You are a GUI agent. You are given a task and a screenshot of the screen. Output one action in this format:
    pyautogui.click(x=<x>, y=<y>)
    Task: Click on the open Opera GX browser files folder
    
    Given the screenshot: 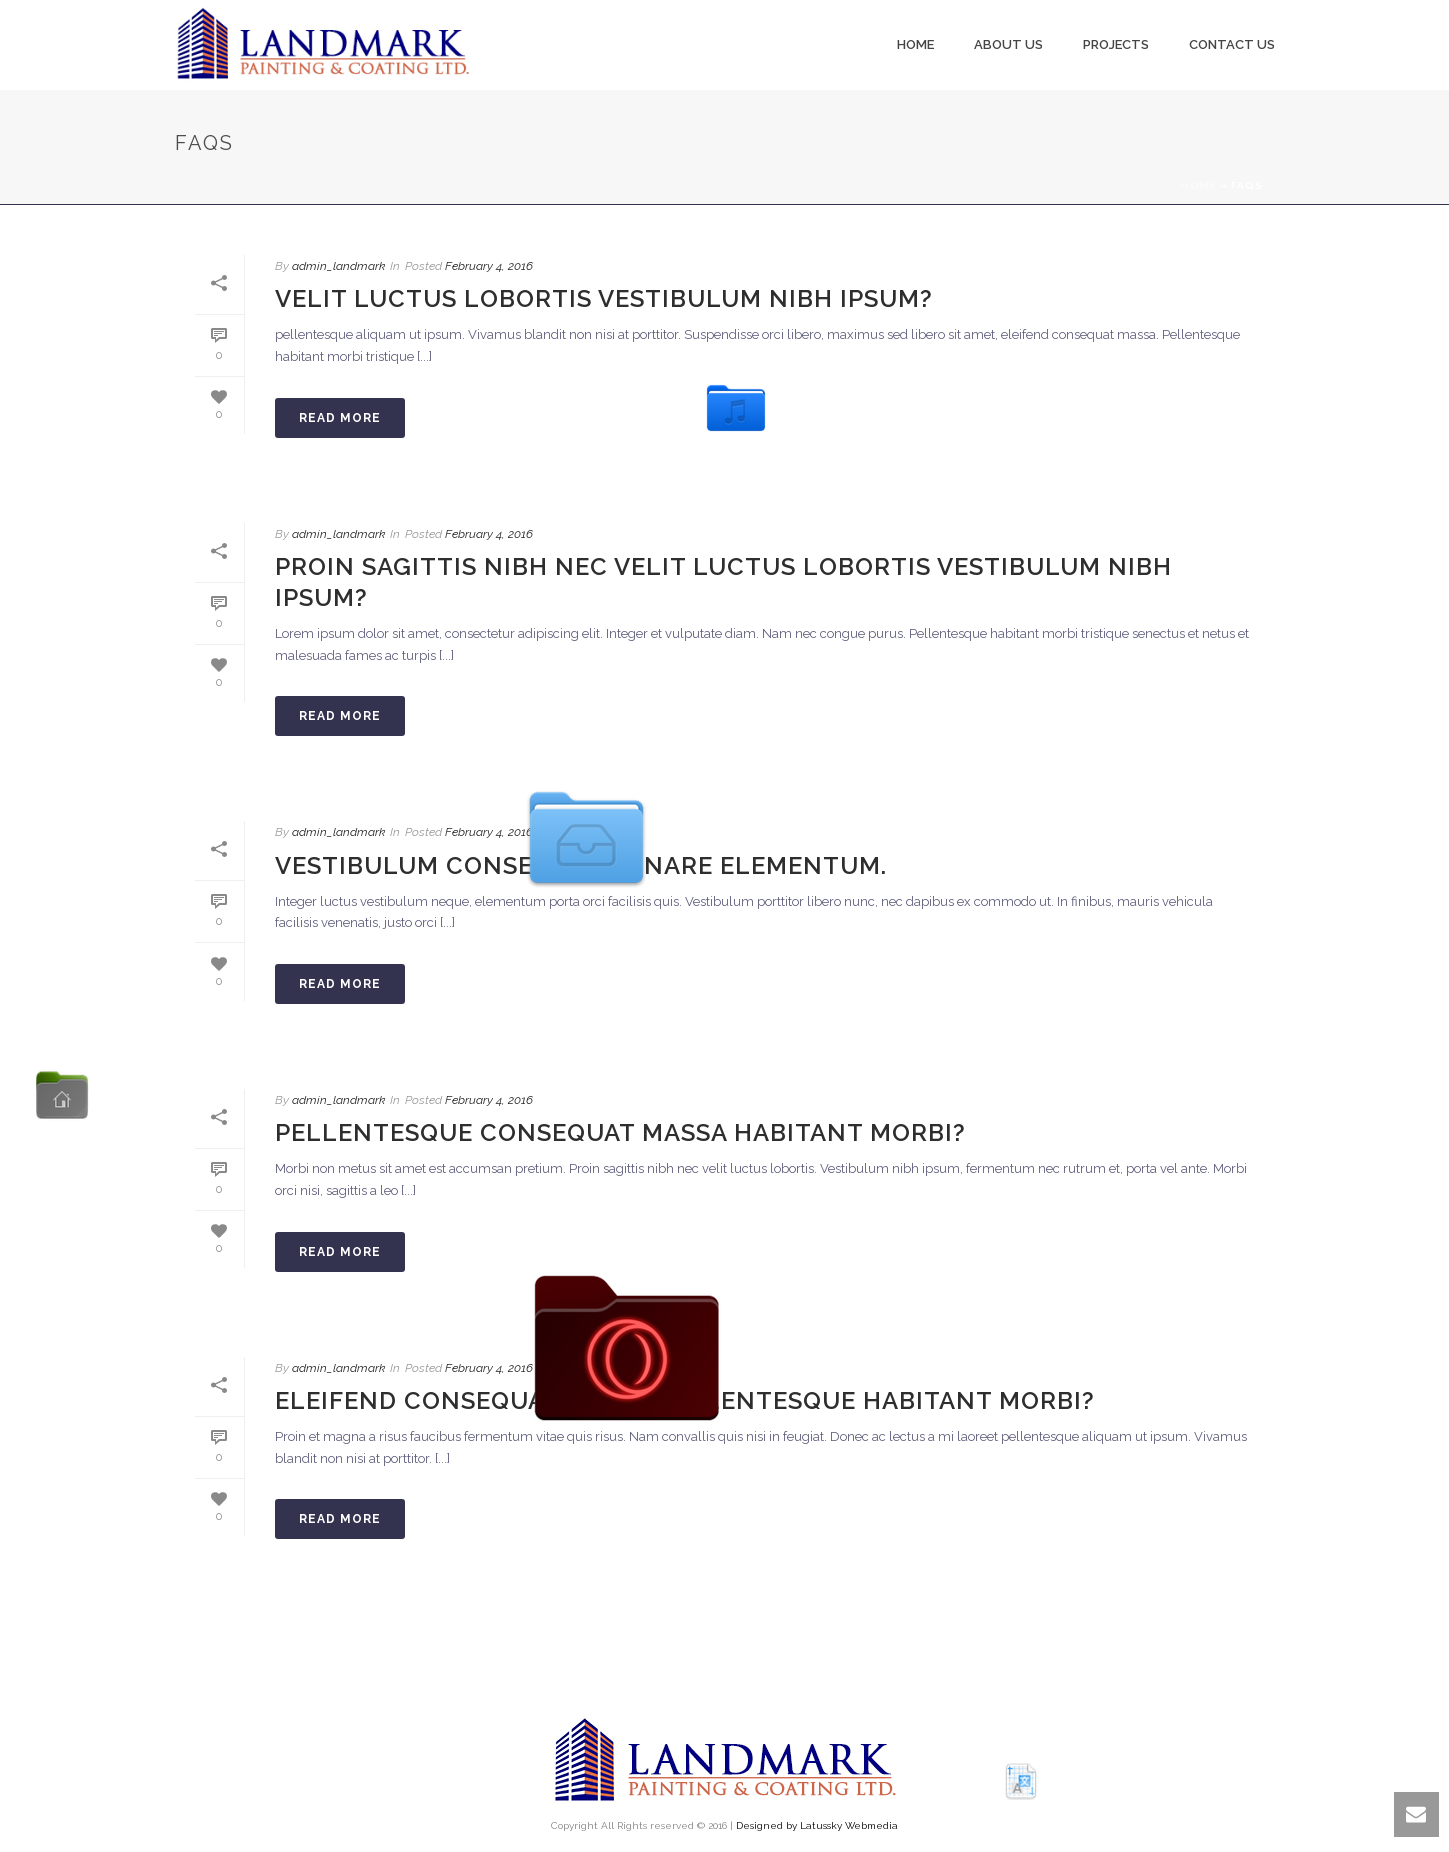 What is the action you would take?
    pyautogui.click(x=626, y=1353)
    